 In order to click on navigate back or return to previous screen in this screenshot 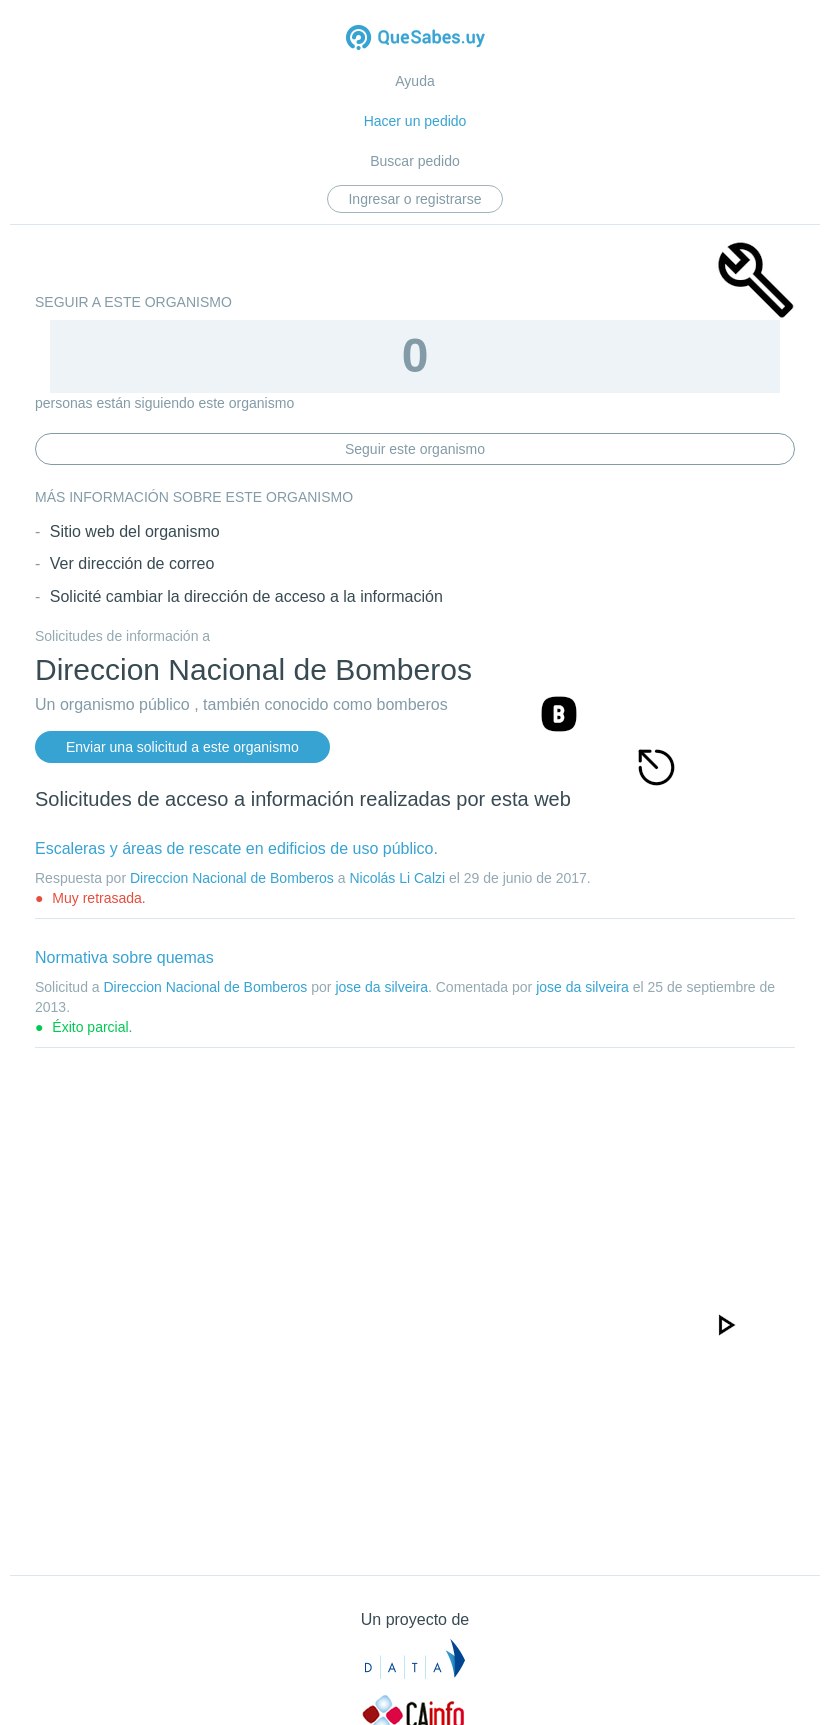, I will do `click(656, 767)`.